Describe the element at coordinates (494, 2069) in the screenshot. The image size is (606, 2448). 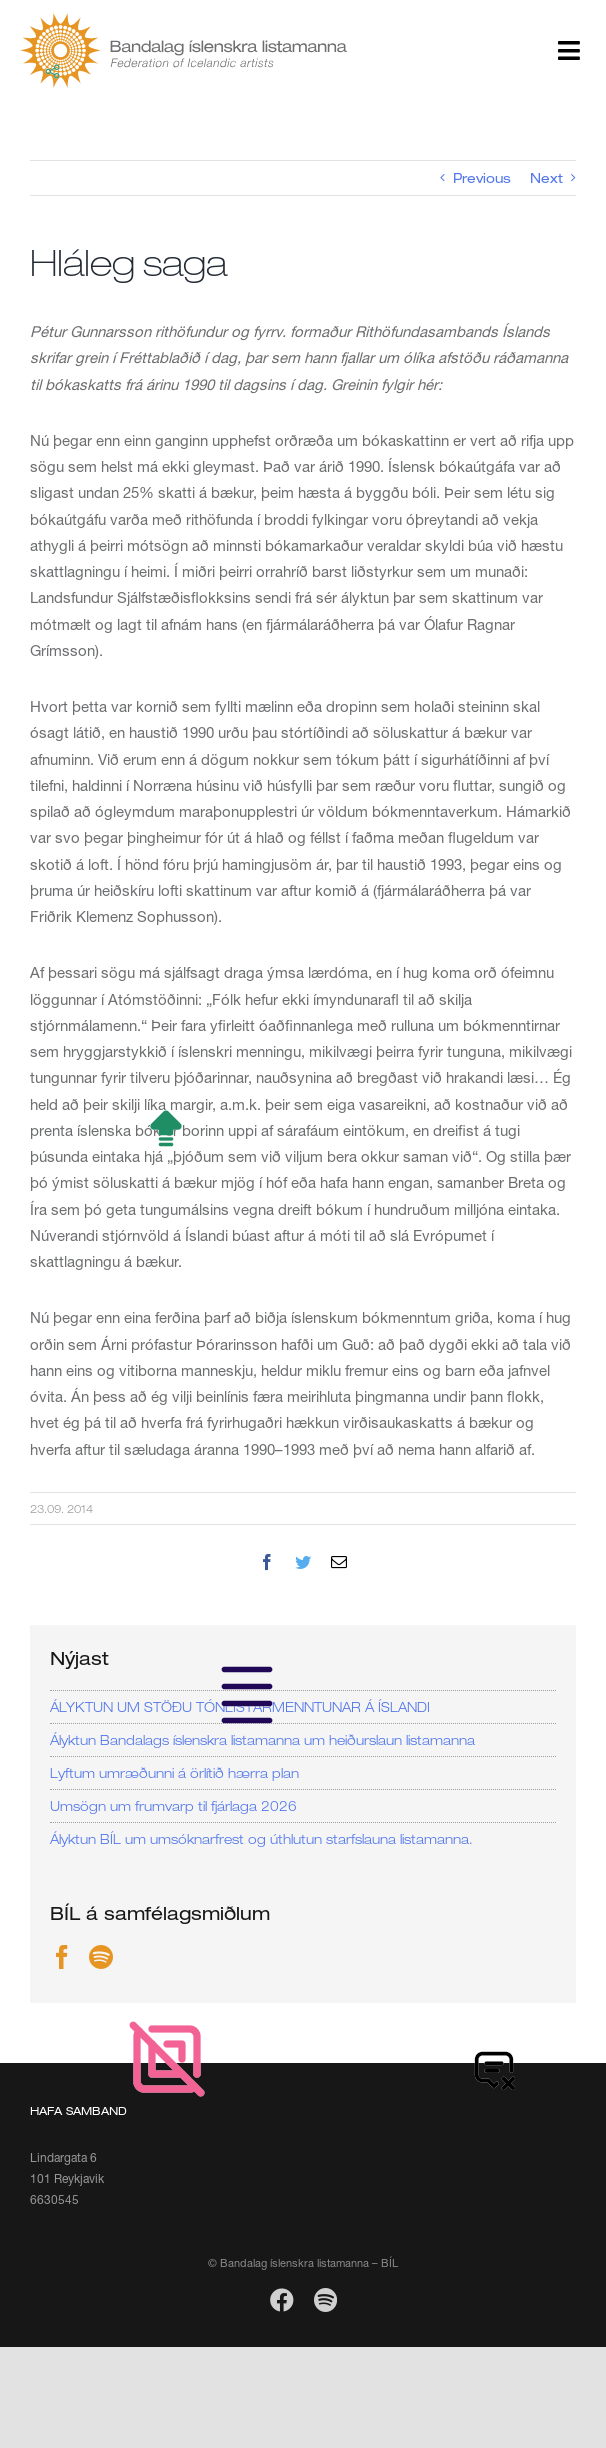
I see `delete a message or conversation` at that location.